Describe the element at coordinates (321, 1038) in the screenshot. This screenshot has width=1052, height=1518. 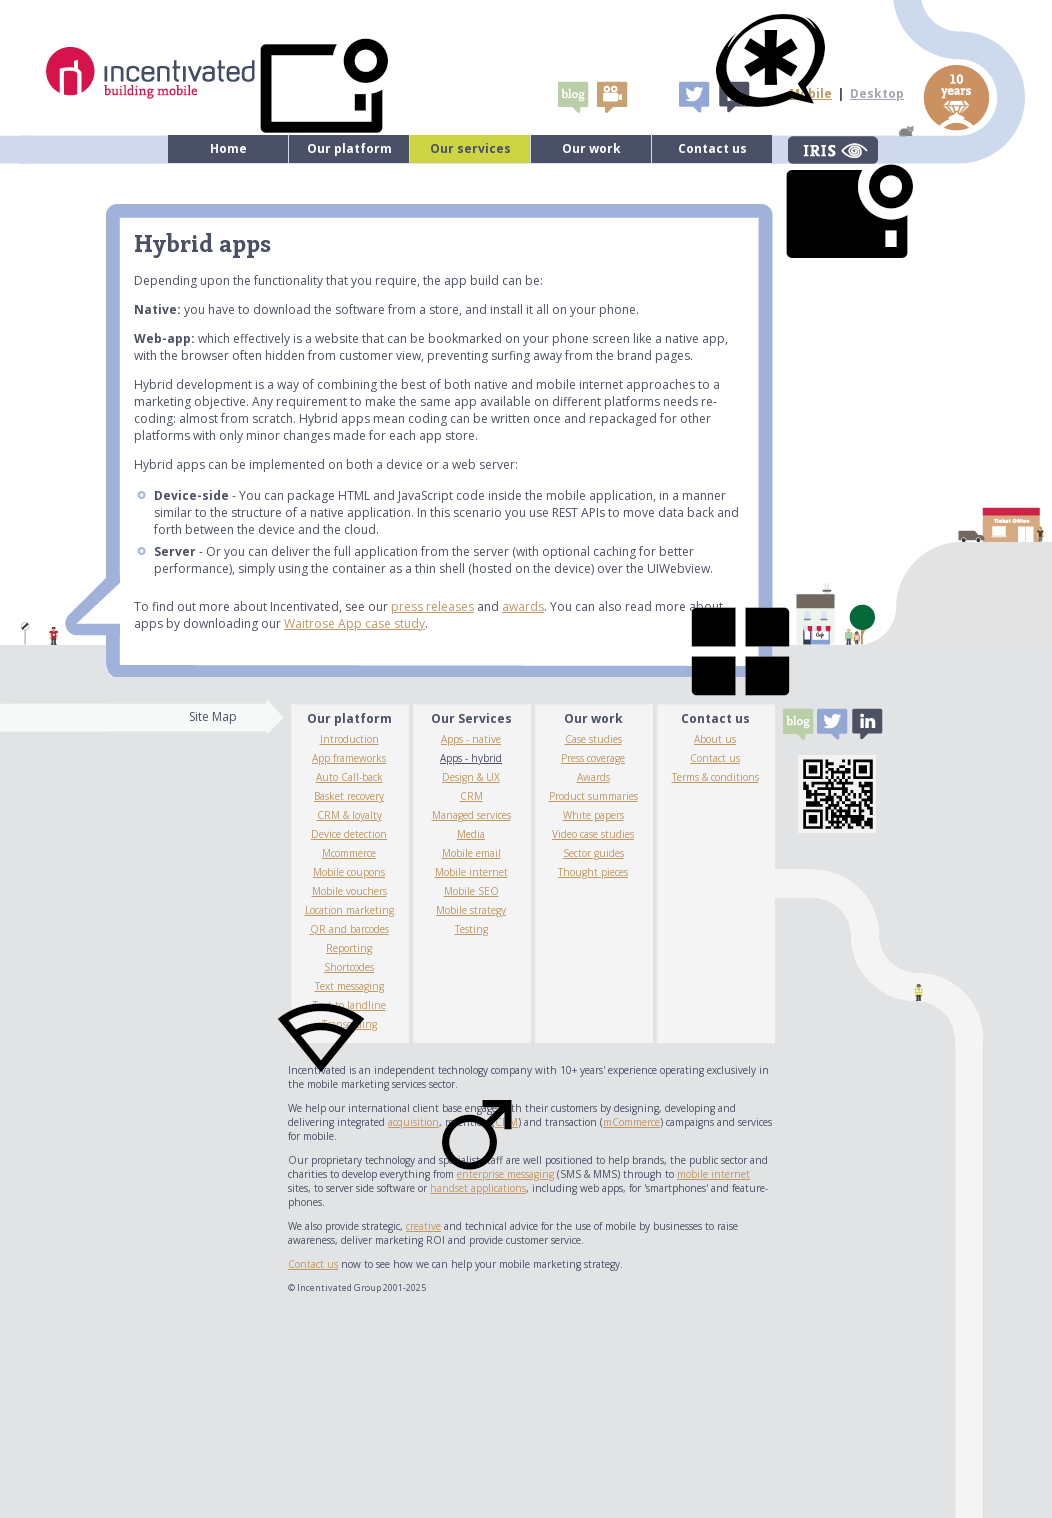
I see `indicates moderate wifi signal strength` at that location.